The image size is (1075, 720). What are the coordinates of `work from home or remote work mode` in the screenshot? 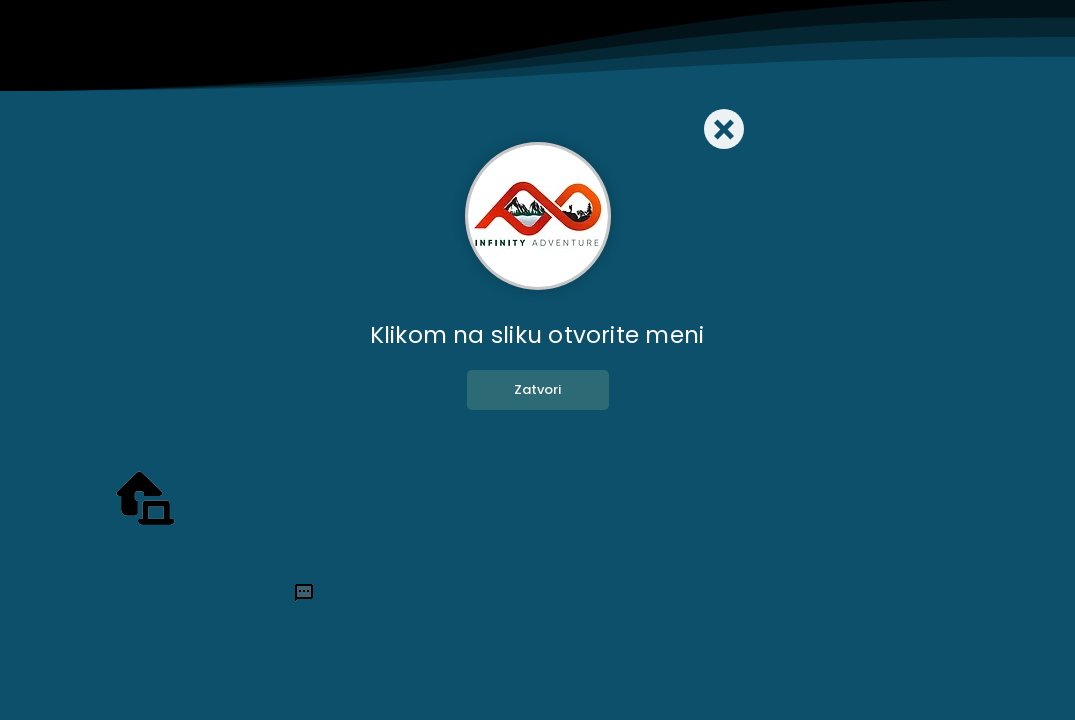 It's located at (145, 497).